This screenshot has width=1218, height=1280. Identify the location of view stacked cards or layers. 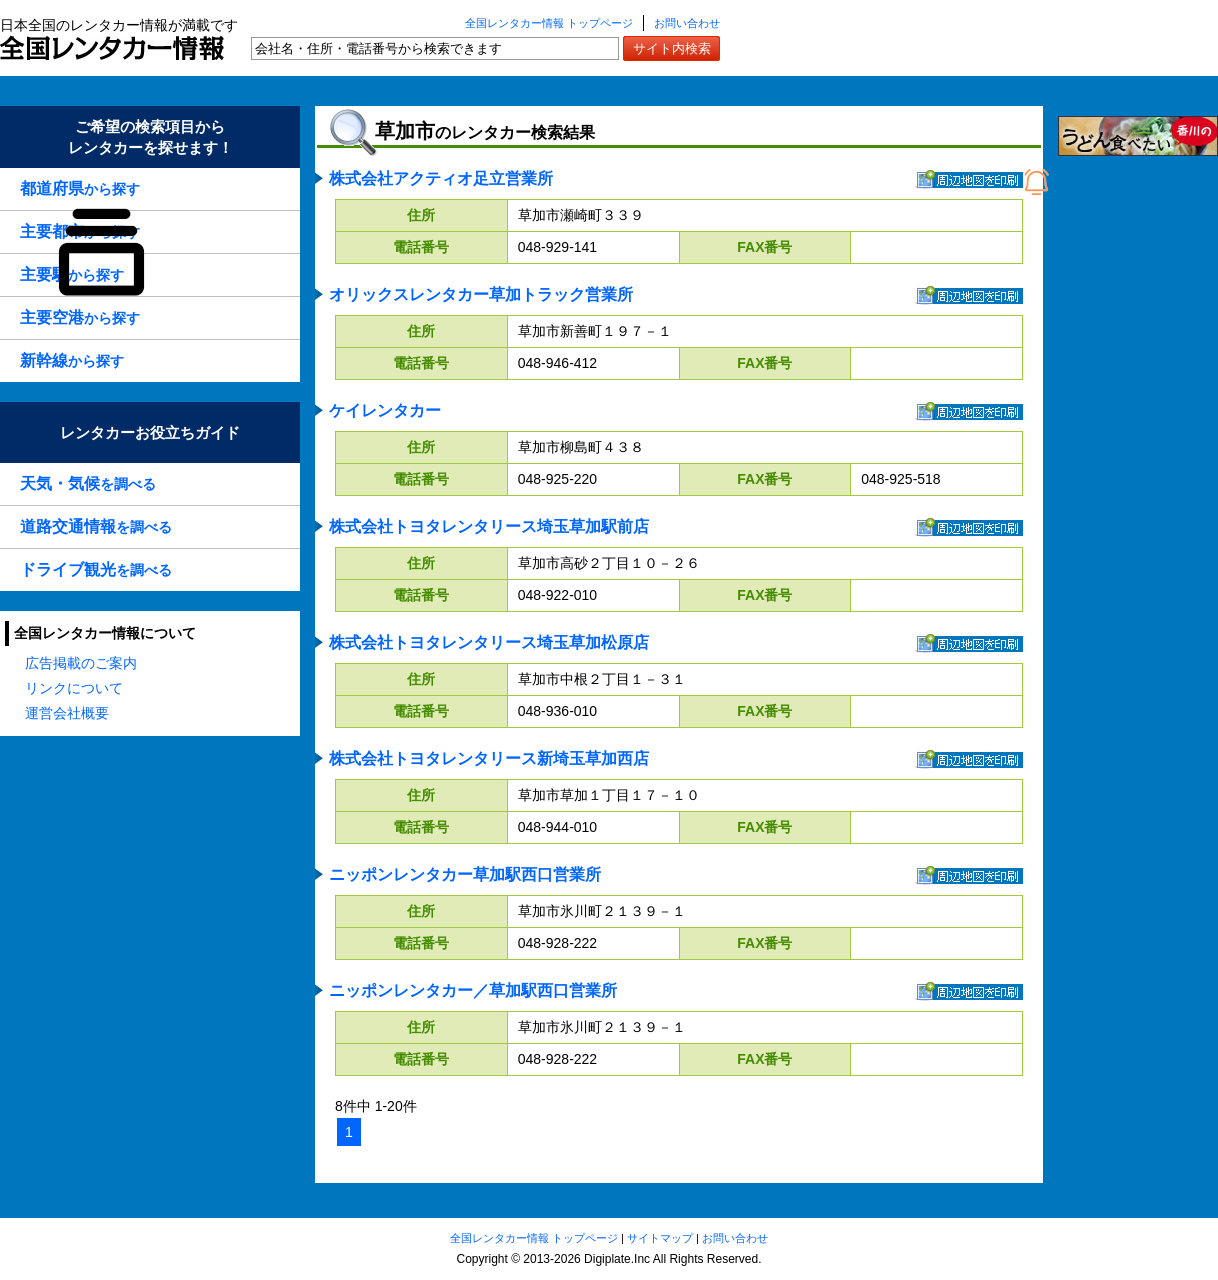
(101, 256).